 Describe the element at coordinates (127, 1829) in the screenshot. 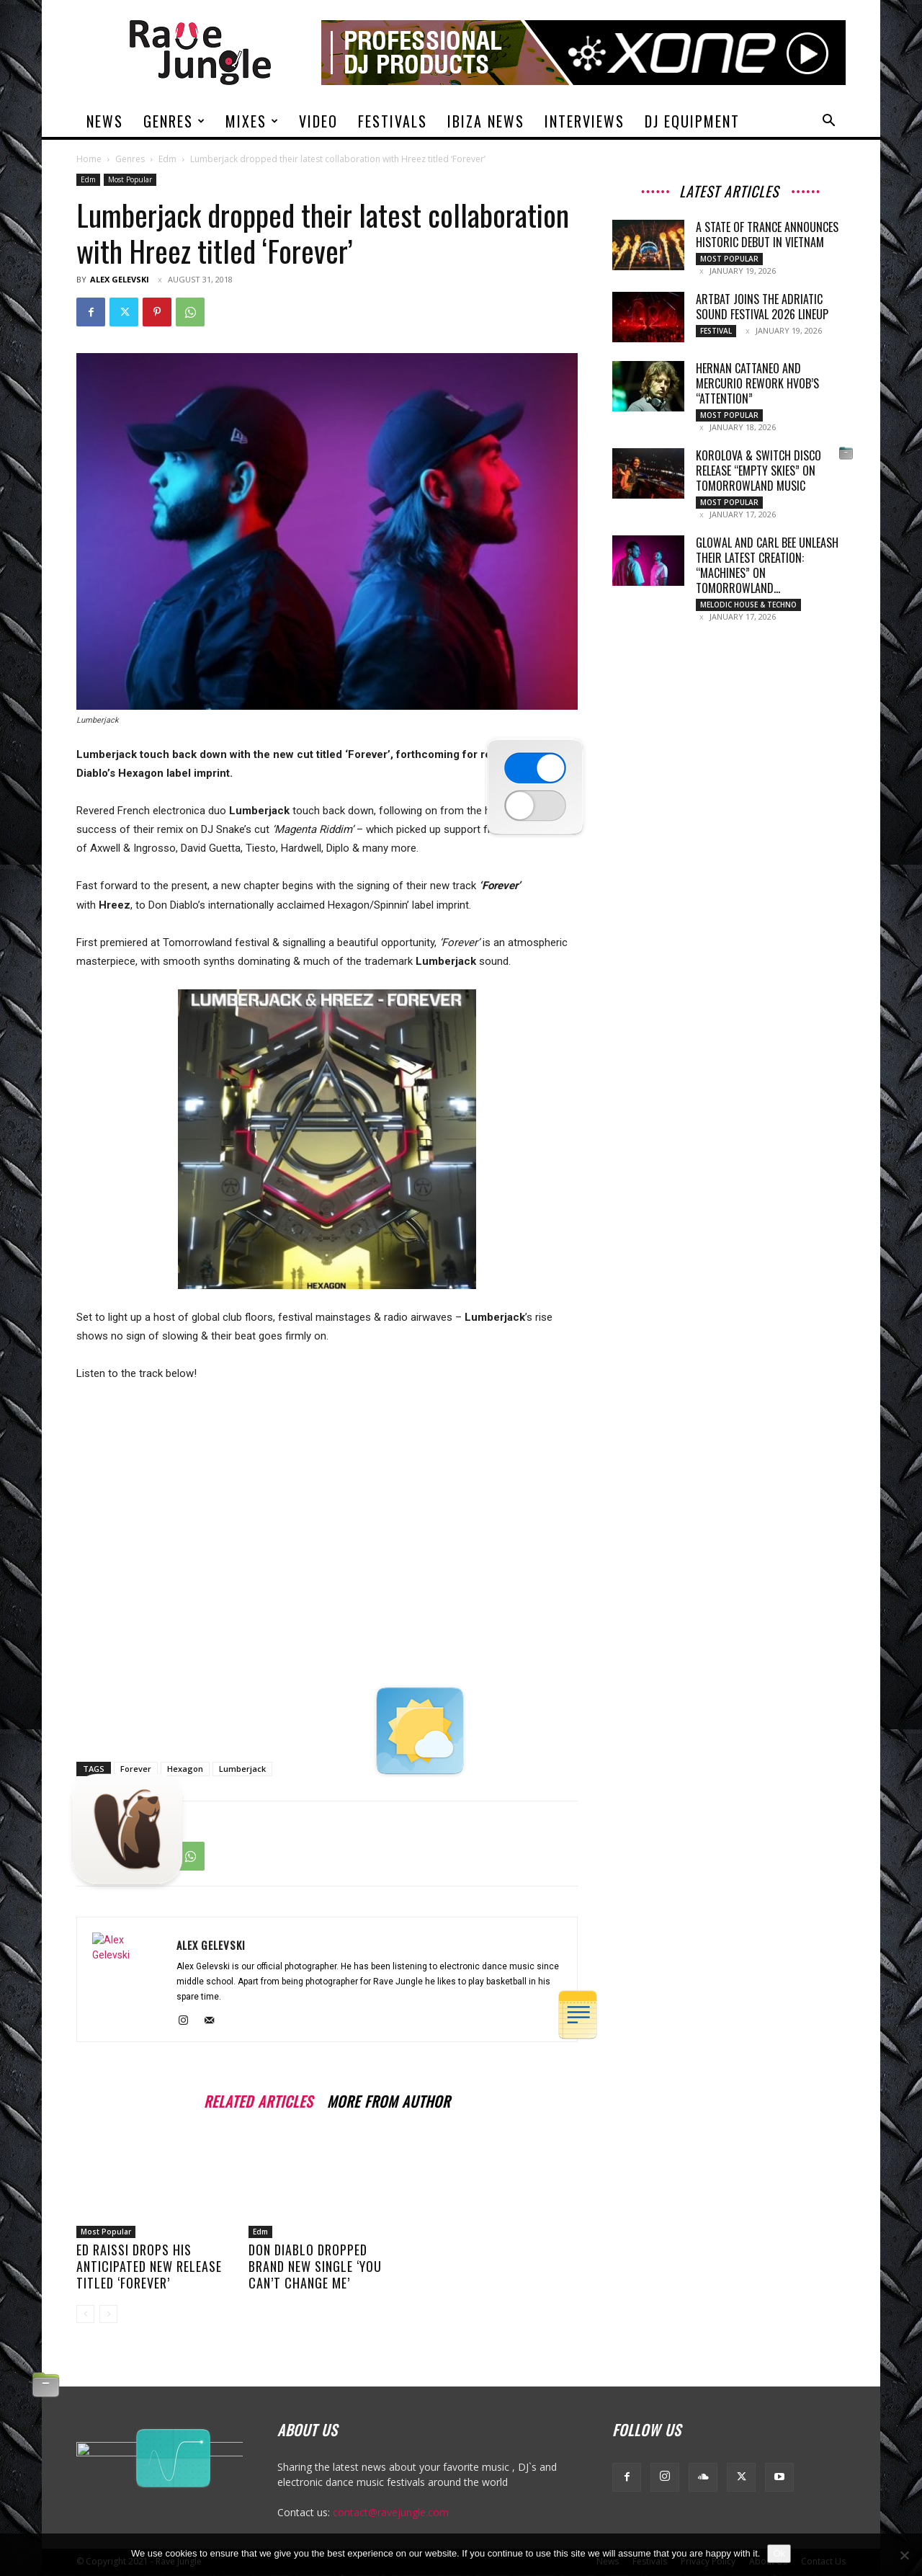

I see `open DBeaver database management application` at that location.